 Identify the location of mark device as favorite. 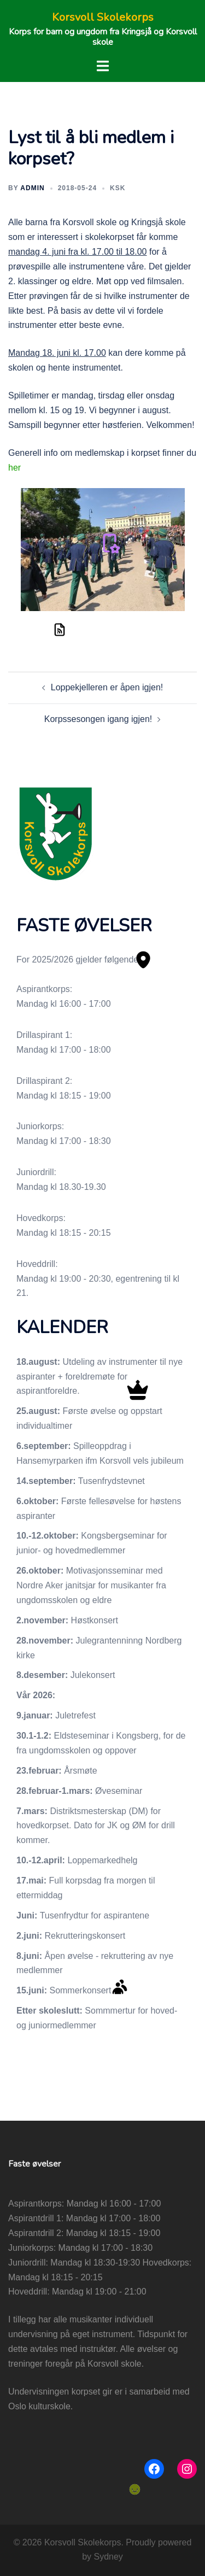
(109, 543).